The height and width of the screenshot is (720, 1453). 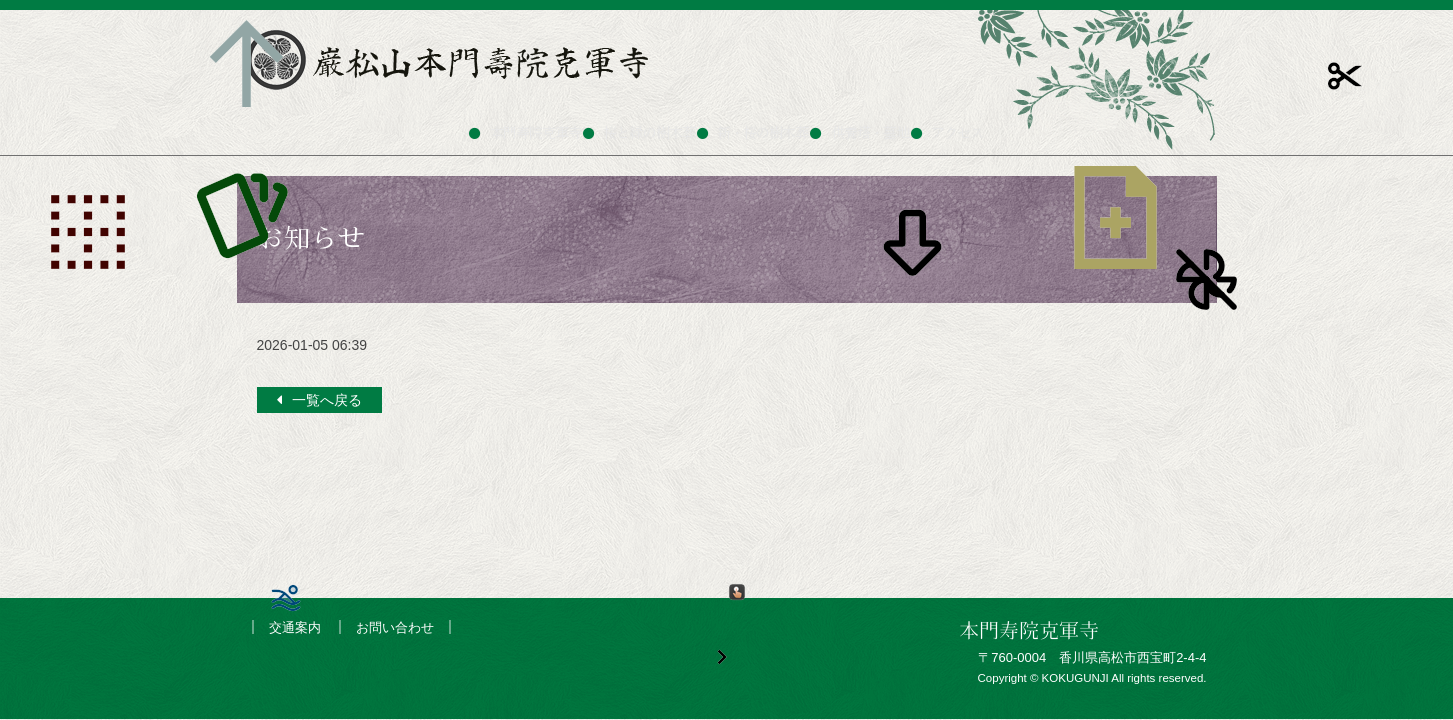 What do you see at coordinates (722, 657) in the screenshot?
I see `navigate to the next item or screen` at bounding box center [722, 657].